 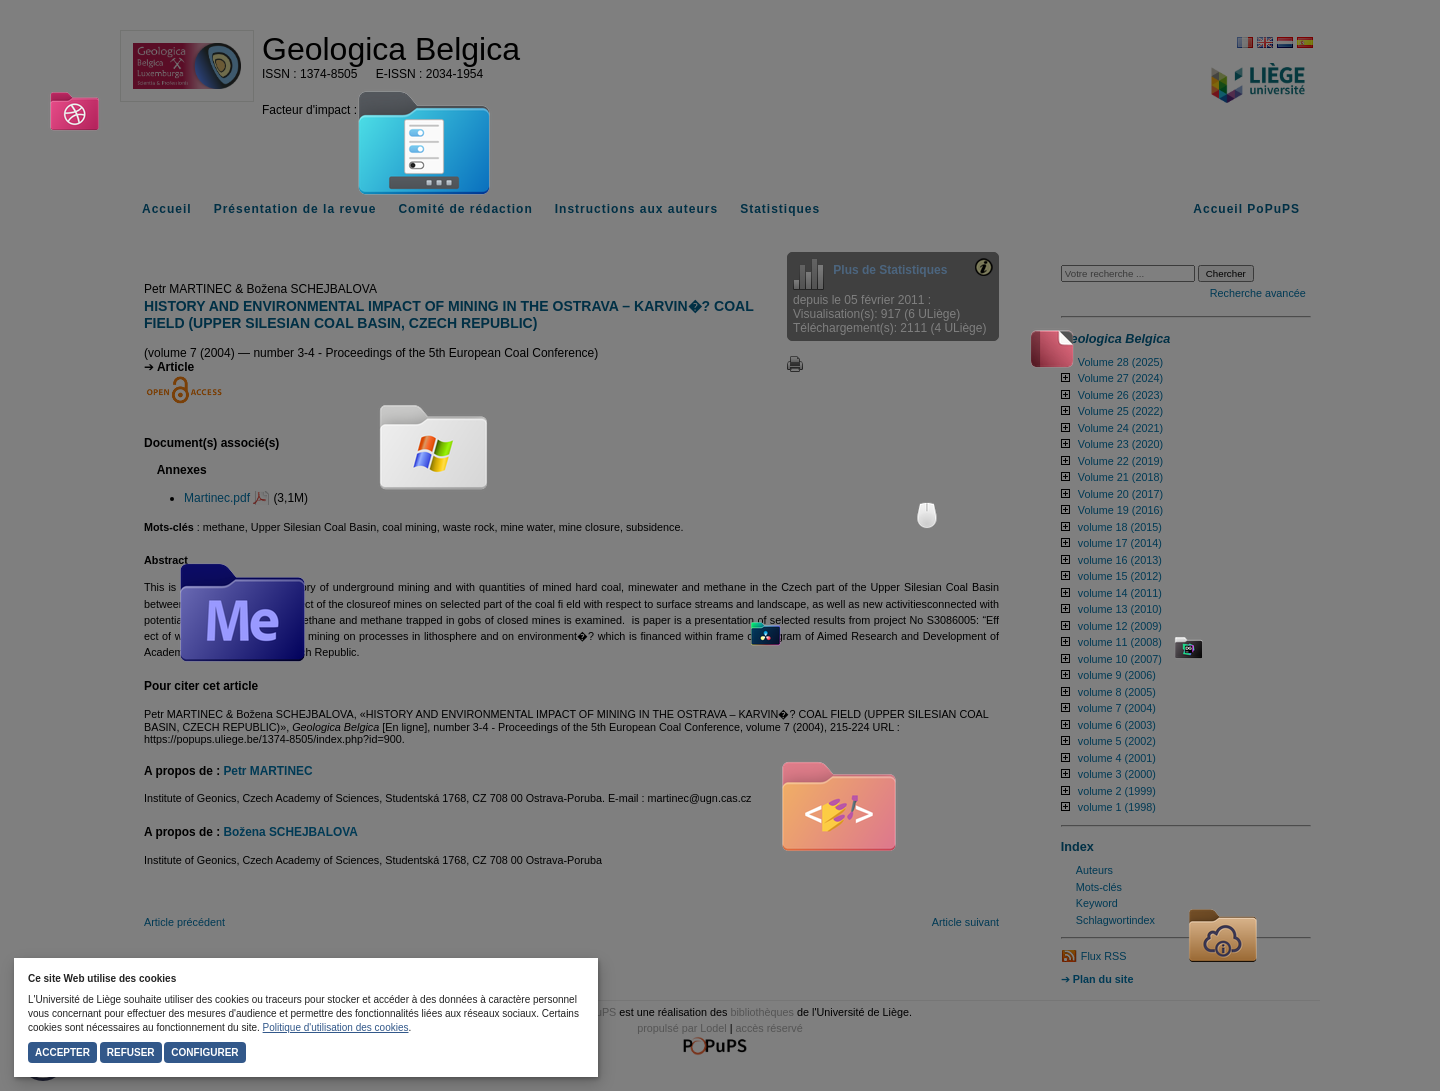 I want to click on folder containing Dribbble design assets, so click(x=74, y=112).